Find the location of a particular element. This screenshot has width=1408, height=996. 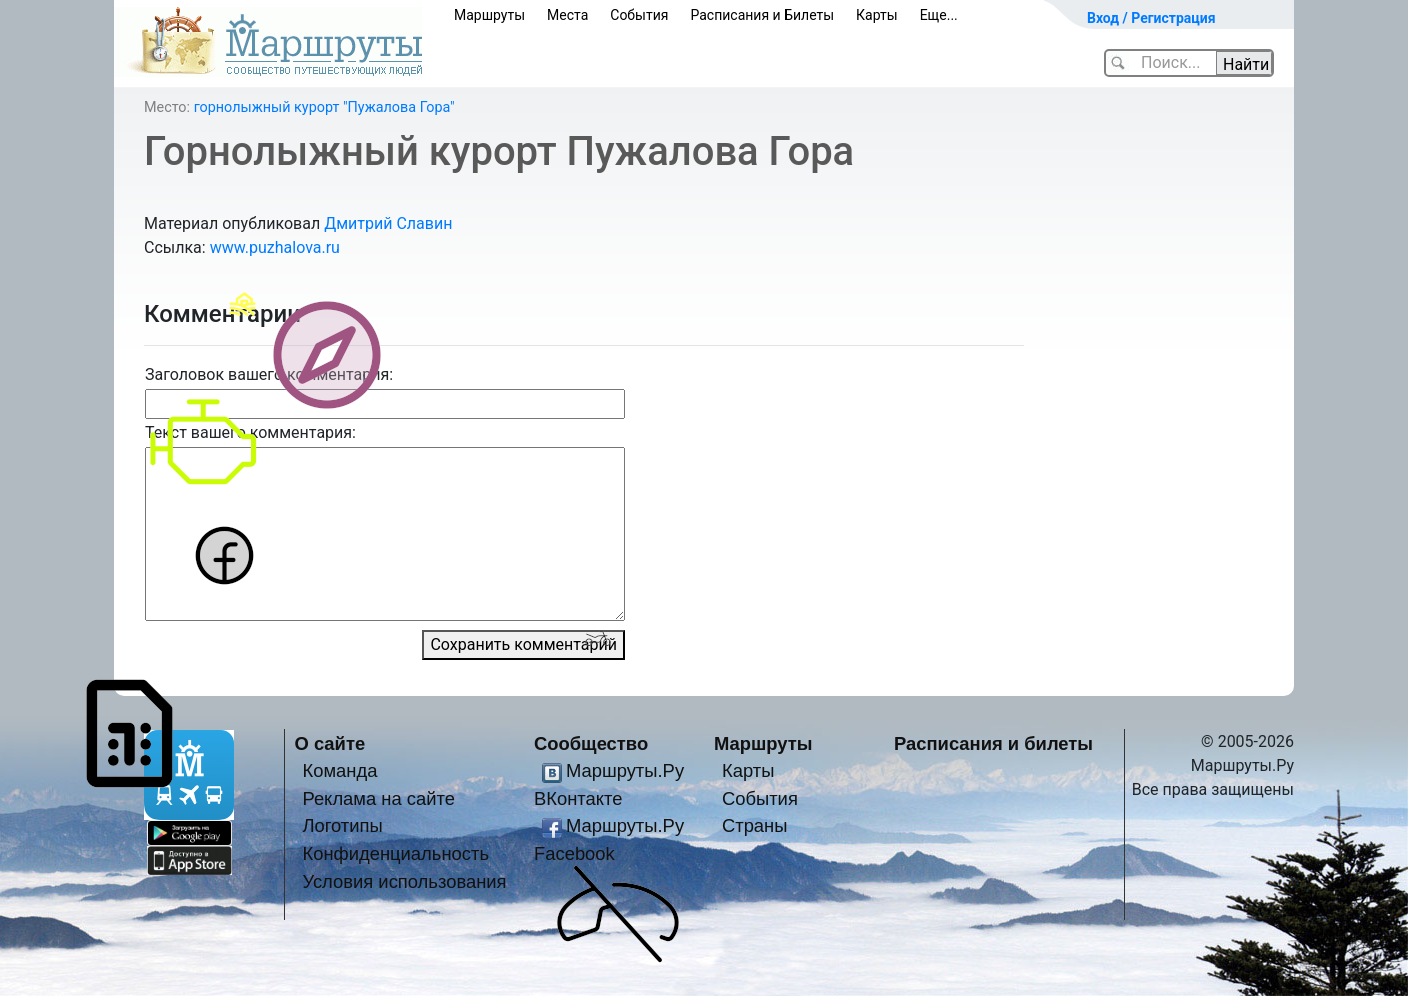

view engine or vehicle diagnostics is located at coordinates (201, 443).